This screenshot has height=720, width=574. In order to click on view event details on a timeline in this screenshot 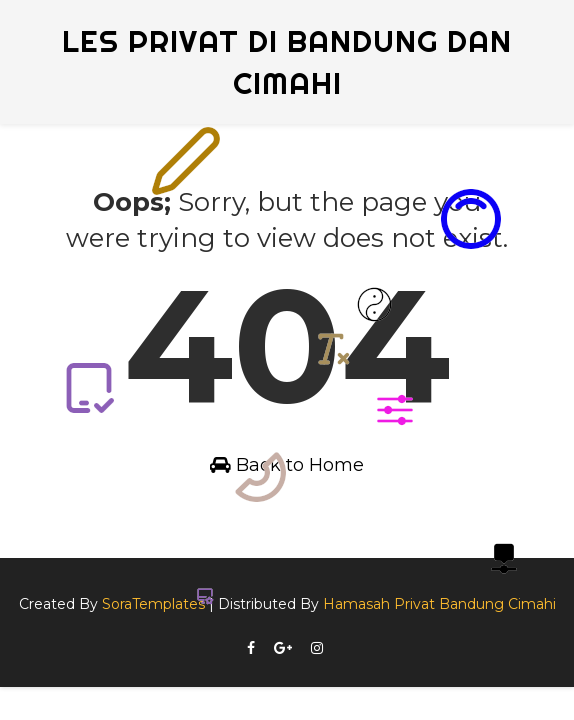, I will do `click(504, 558)`.